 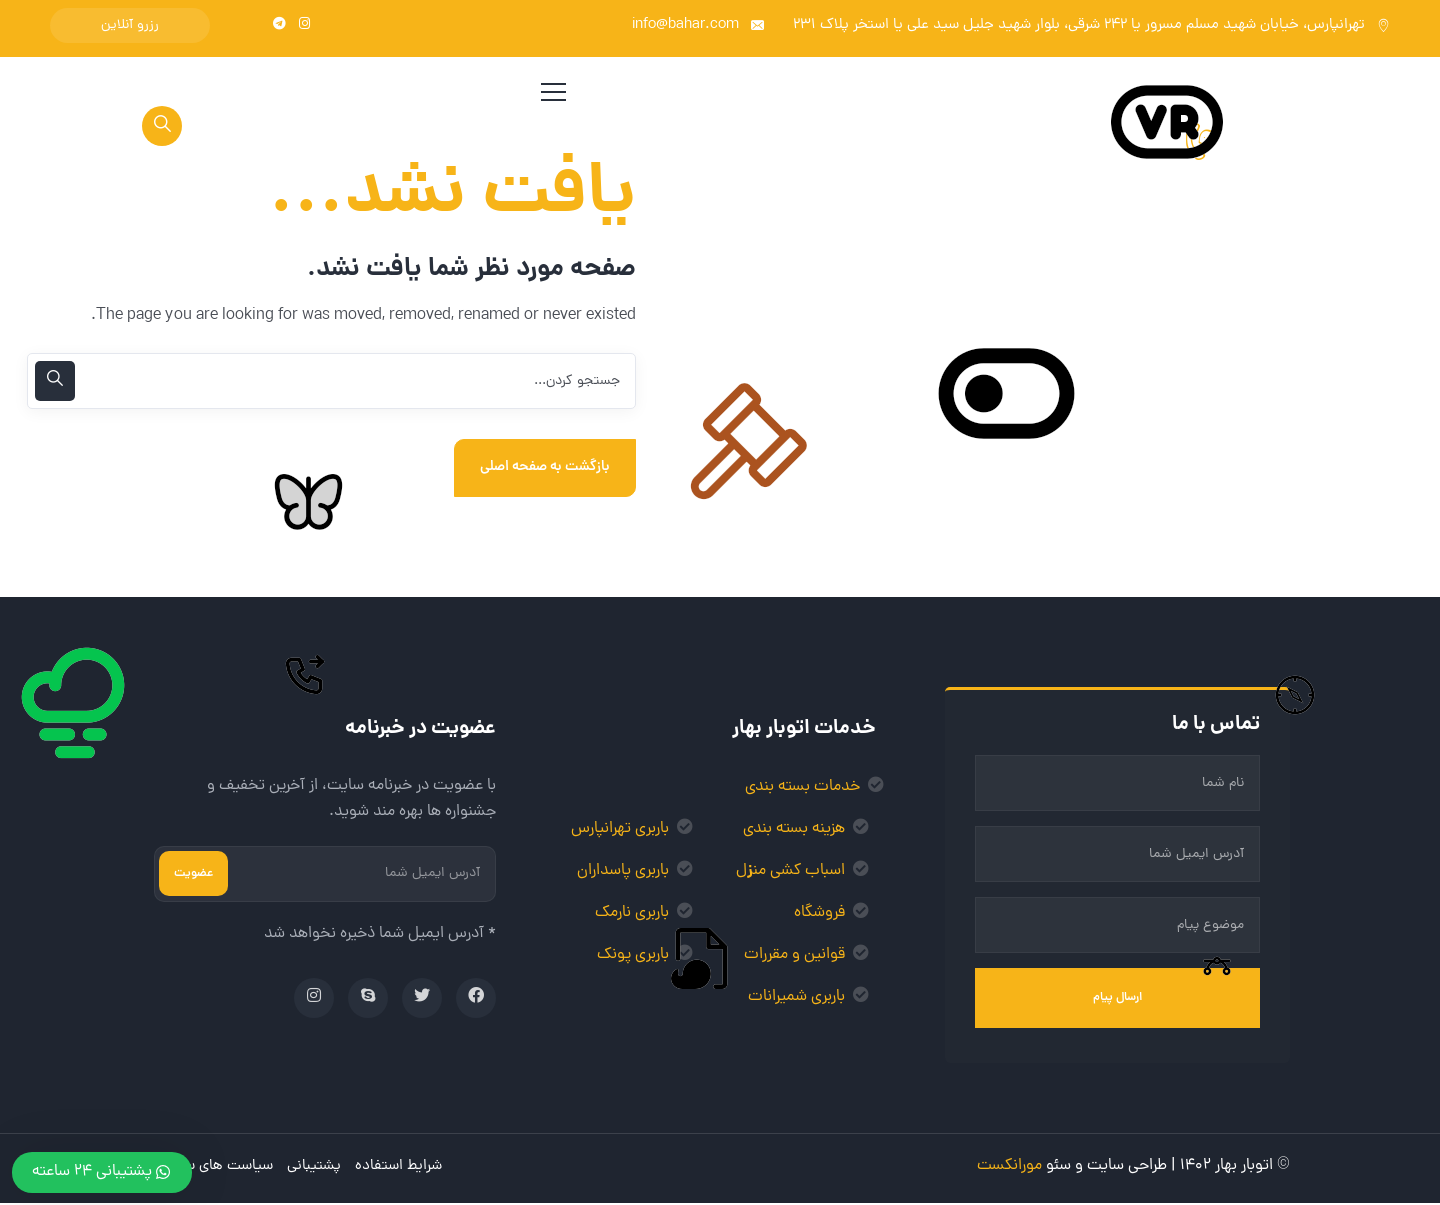 What do you see at coordinates (1167, 122) in the screenshot?
I see `access virtual reality mode or settings` at bounding box center [1167, 122].